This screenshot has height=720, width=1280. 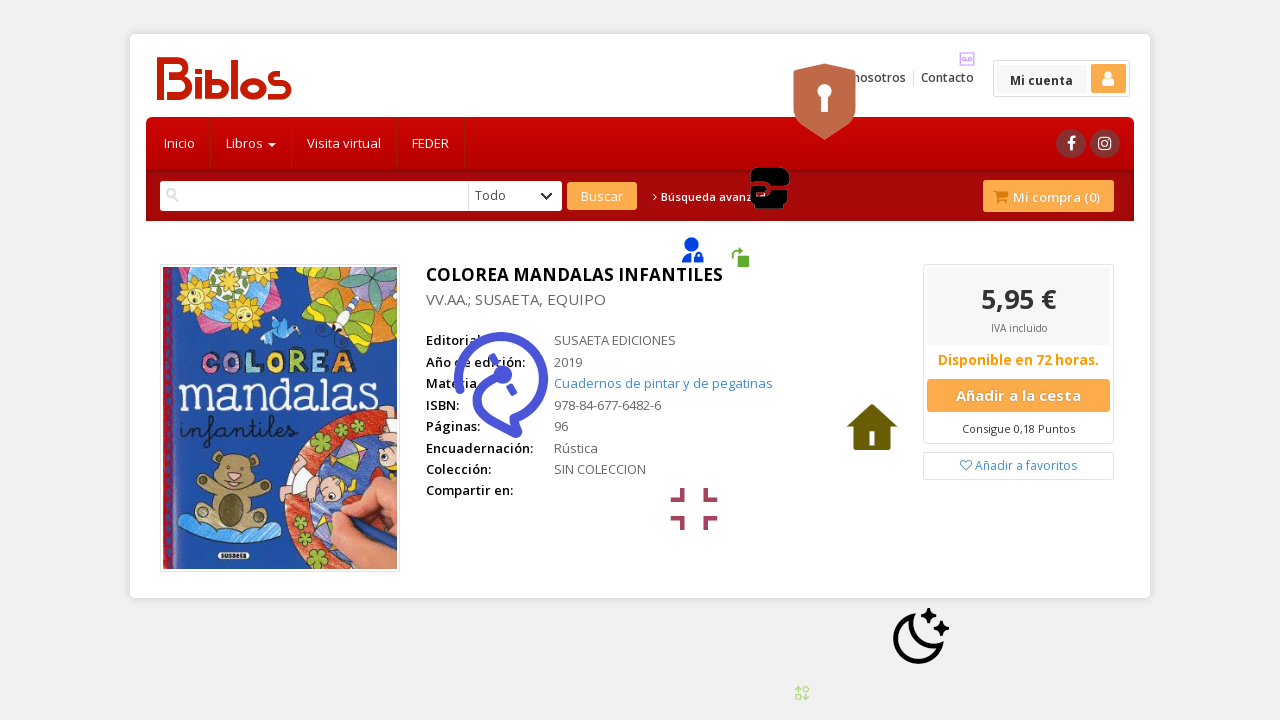 What do you see at coordinates (824, 101) in the screenshot?
I see `access security or privacy settings` at bounding box center [824, 101].